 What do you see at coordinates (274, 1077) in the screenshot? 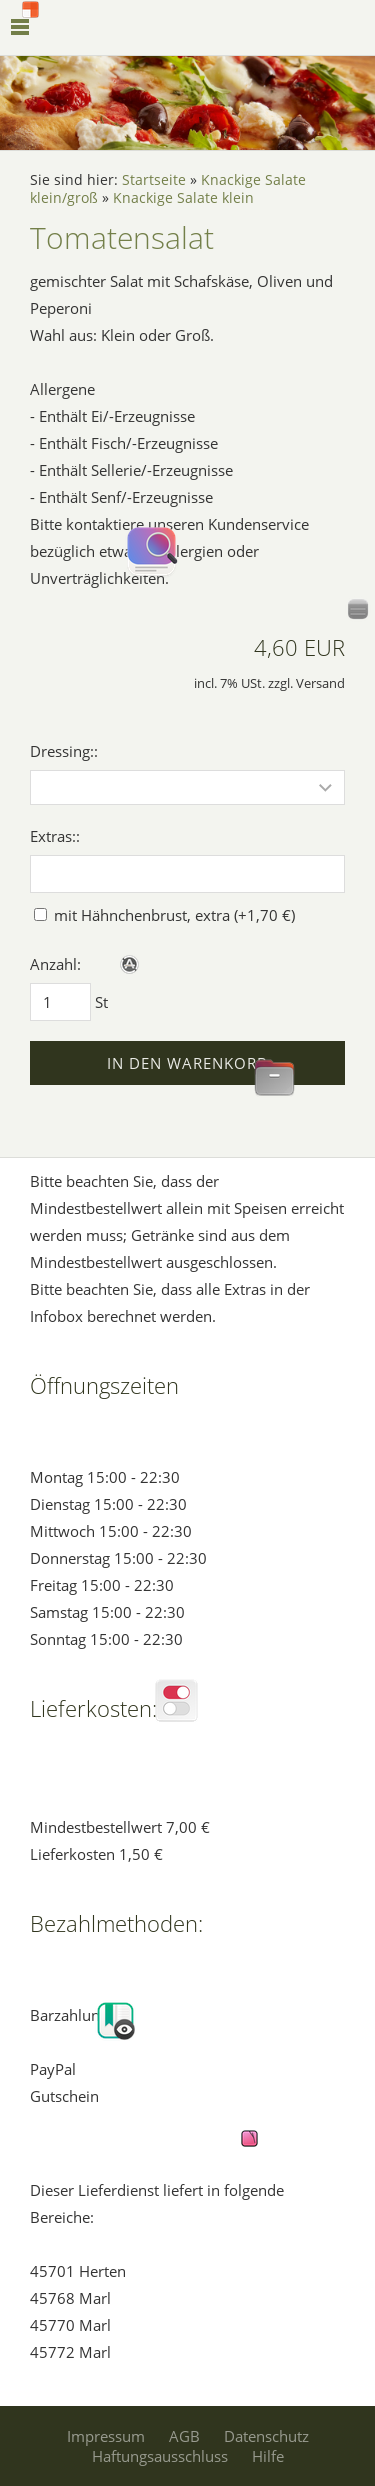
I see `open the file manager application` at bounding box center [274, 1077].